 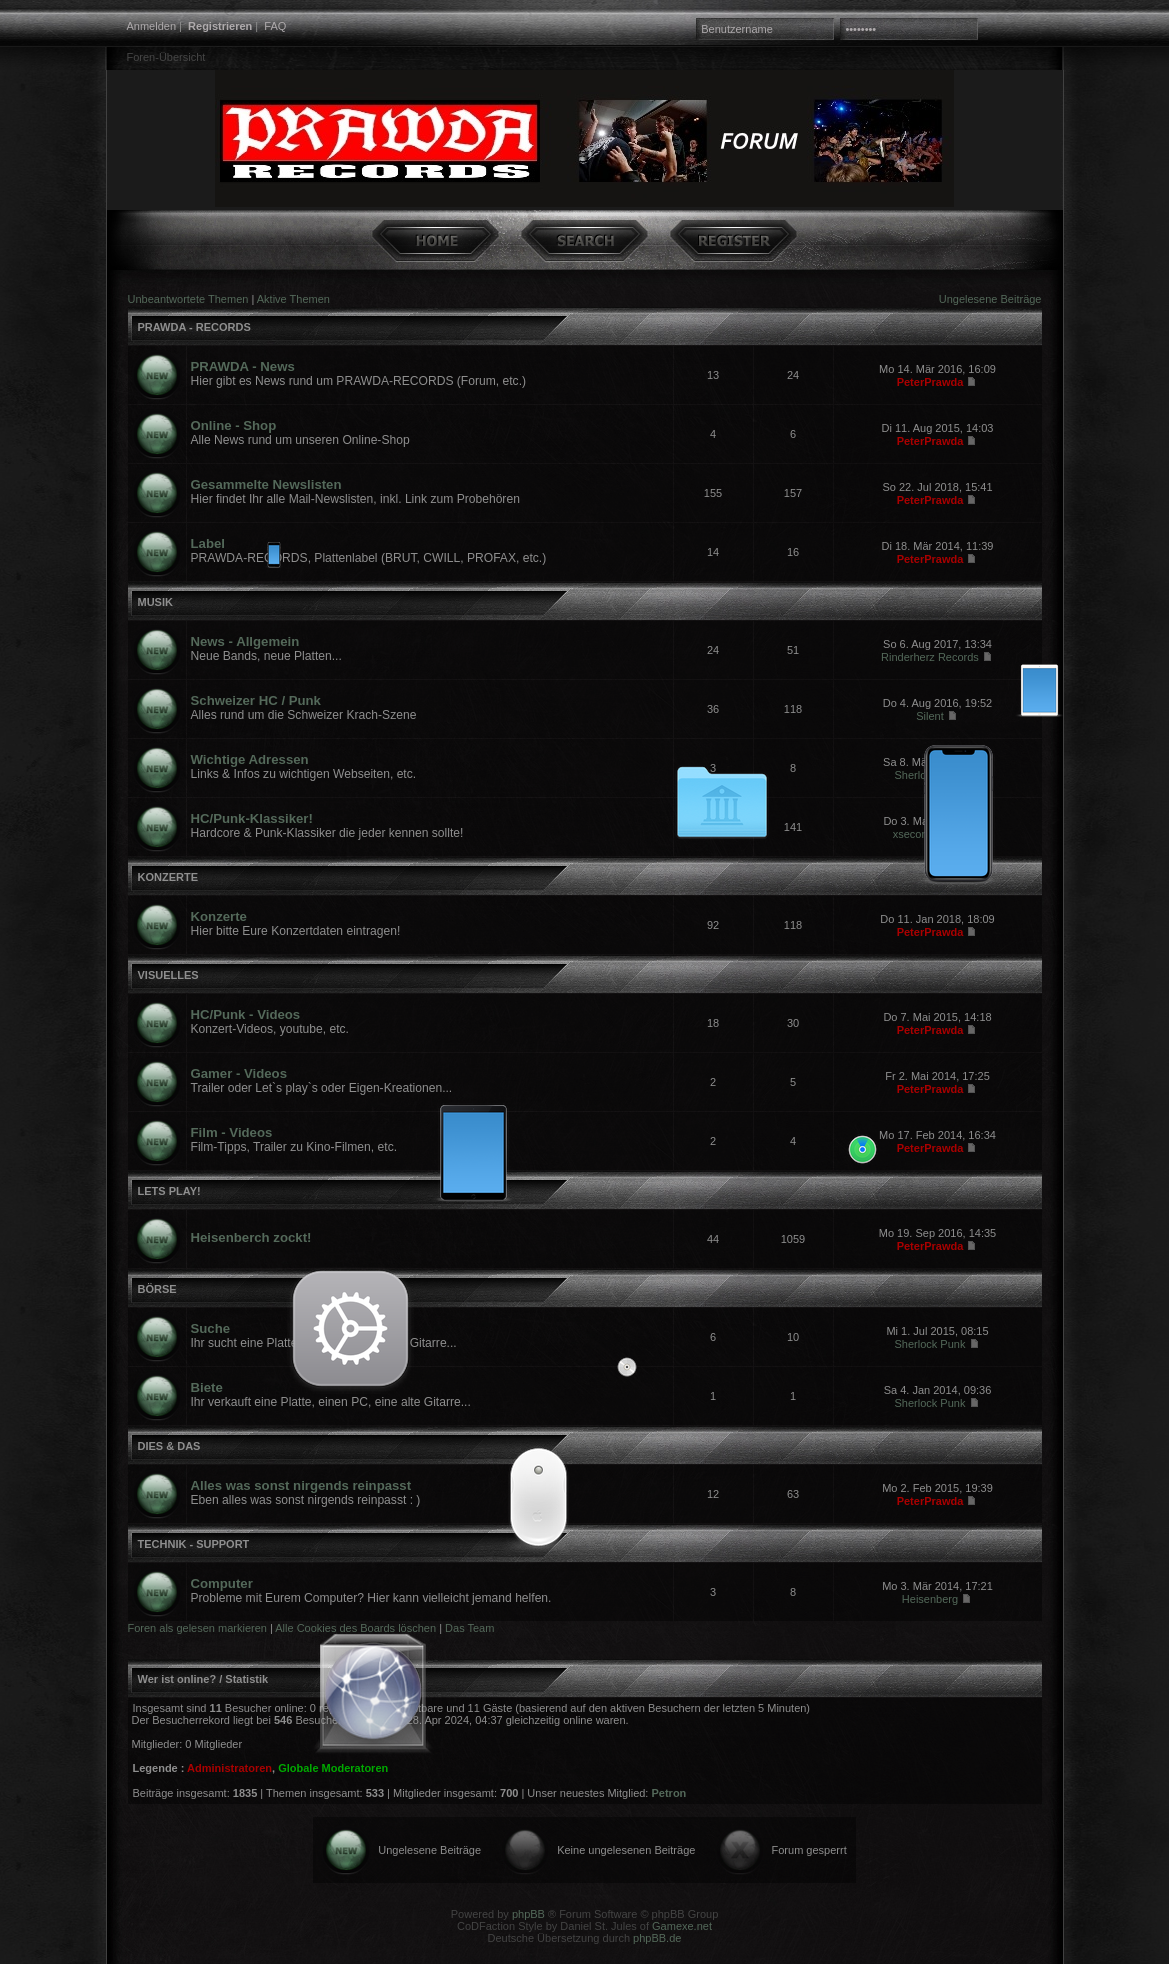 What do you see at coordinates (958, 815) in the screenshot?
I see `iPhone XR device icon` at bounding box center [958, 815].